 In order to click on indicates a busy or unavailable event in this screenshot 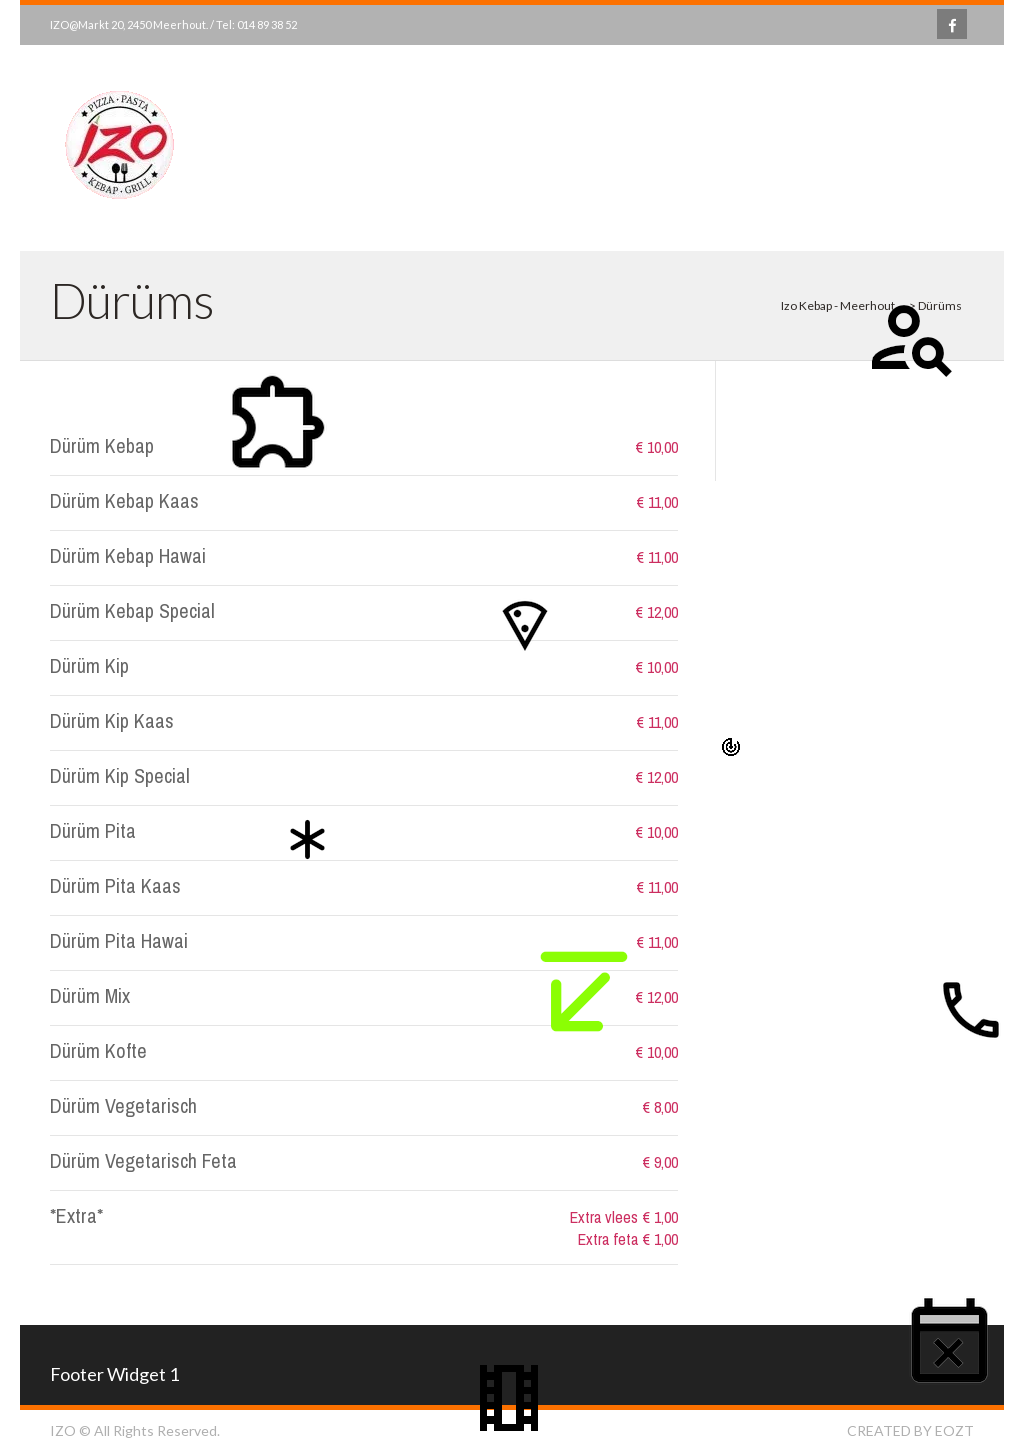, I will do `click(949, 1344)`.